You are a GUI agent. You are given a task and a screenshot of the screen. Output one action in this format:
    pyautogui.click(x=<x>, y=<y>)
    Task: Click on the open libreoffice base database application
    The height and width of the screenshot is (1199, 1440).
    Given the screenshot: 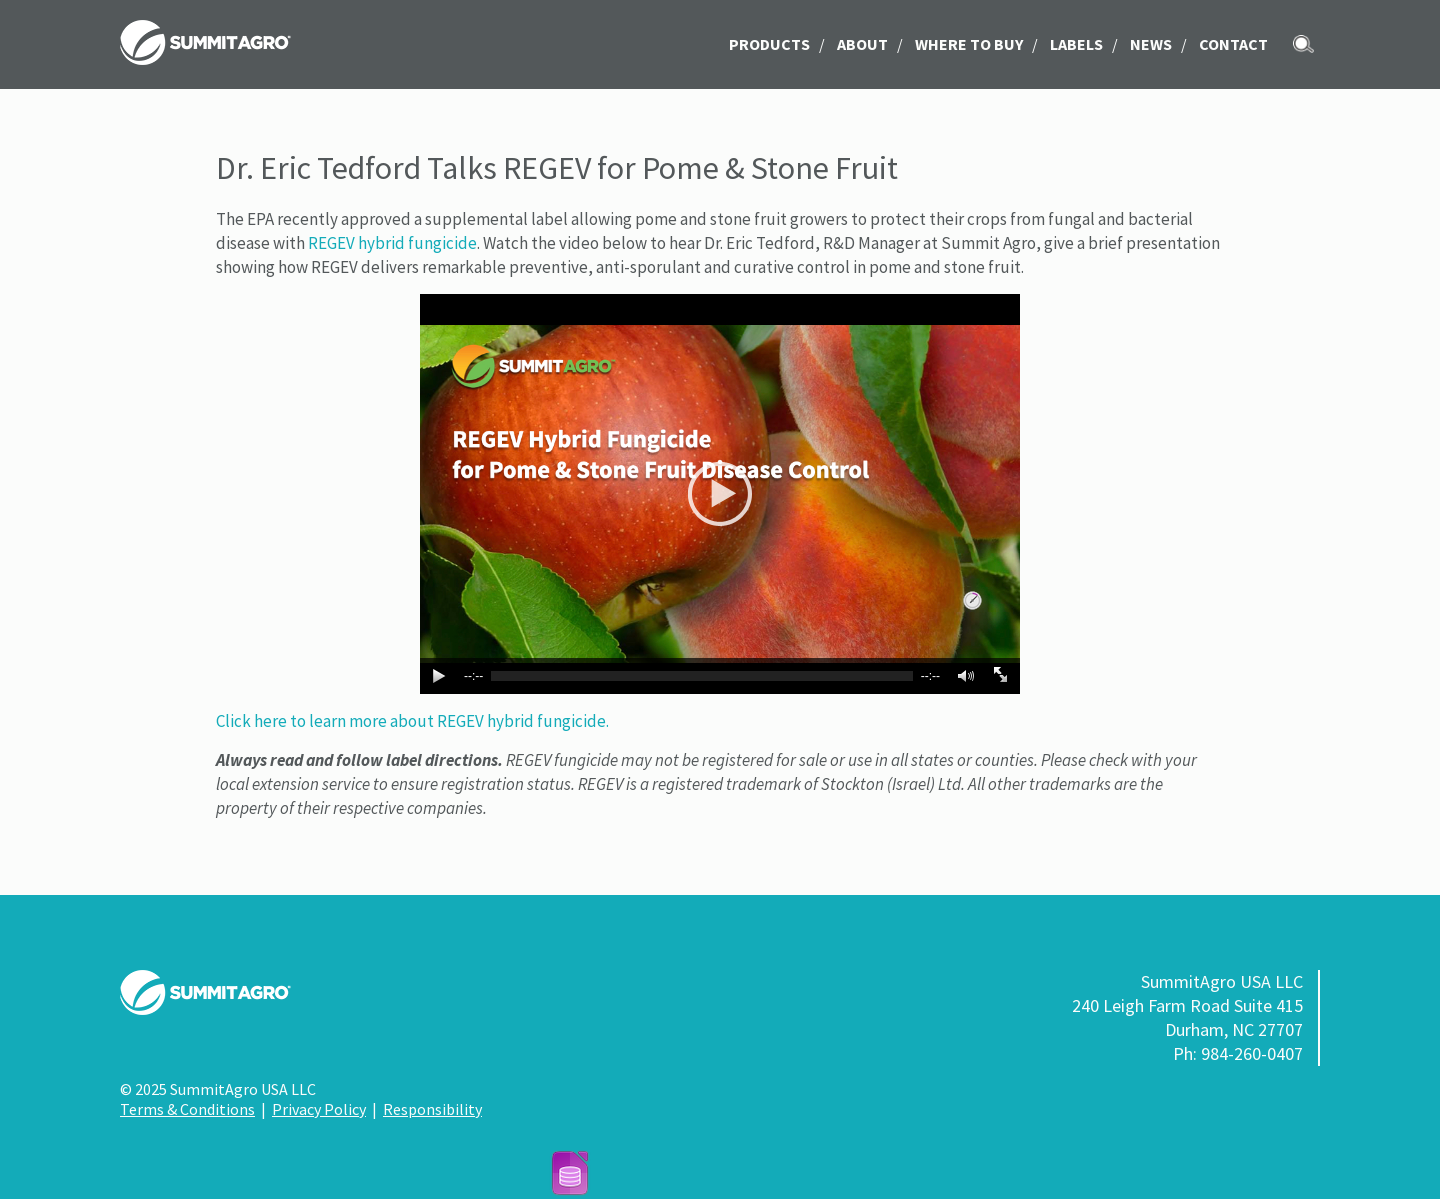 What is the action you would take?
    pyautogui.click(x=570, y=1173)
    